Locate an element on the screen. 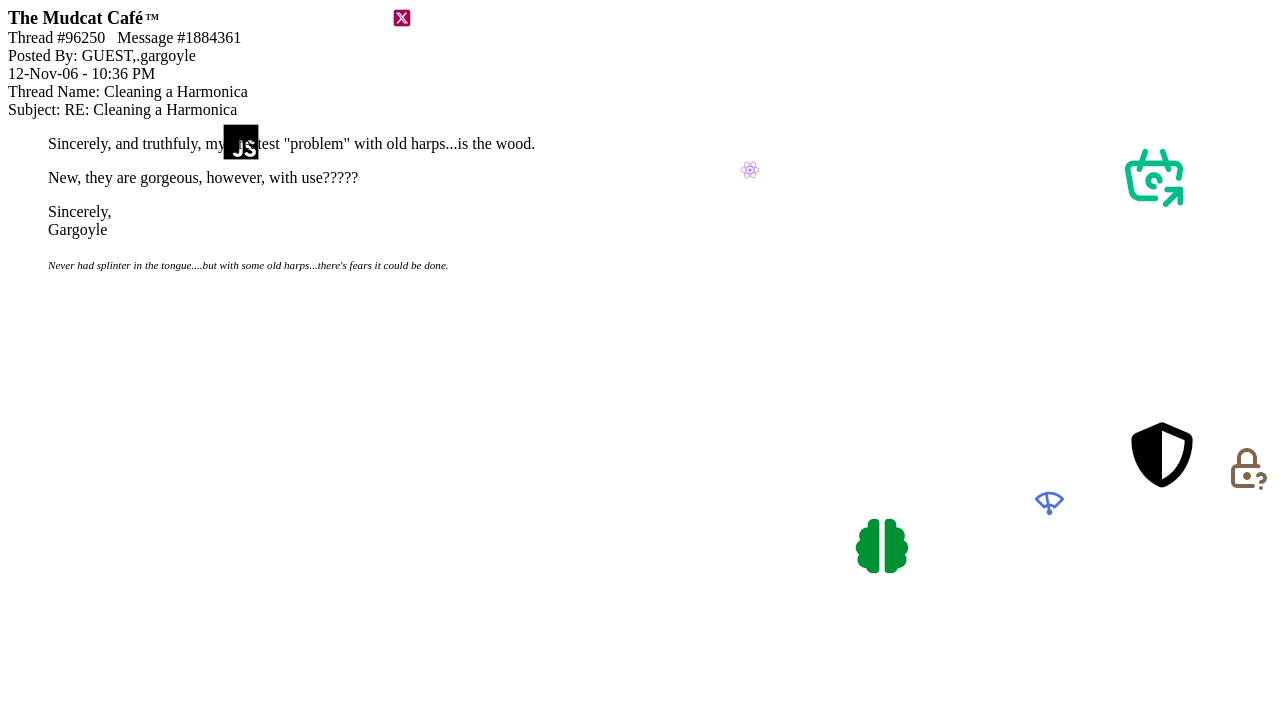 Image resolution: width=1280 pixels, height=720 pixels. access security or privacy settings is located at coordinates (1162, 455).